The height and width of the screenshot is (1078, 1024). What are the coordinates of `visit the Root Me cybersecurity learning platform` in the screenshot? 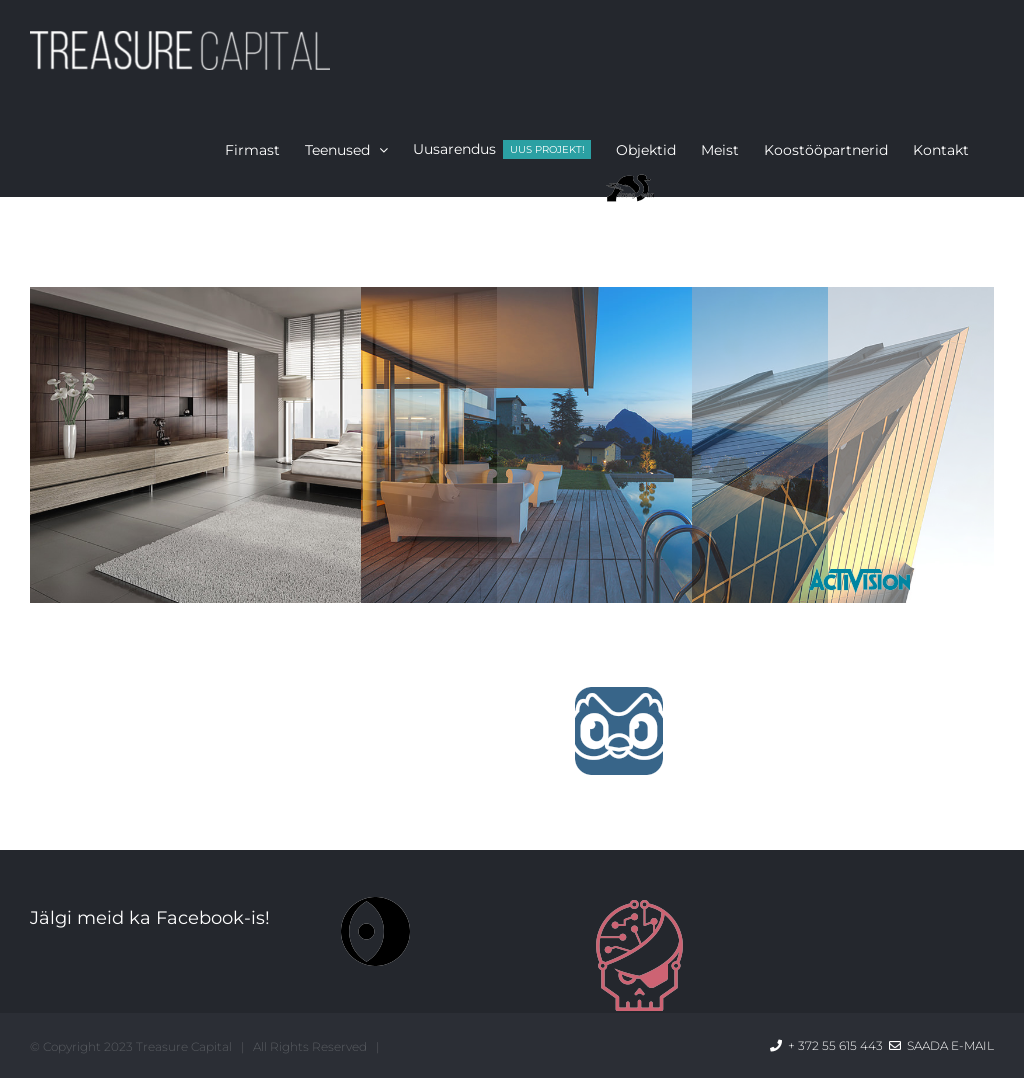 It's located at (639, 955).